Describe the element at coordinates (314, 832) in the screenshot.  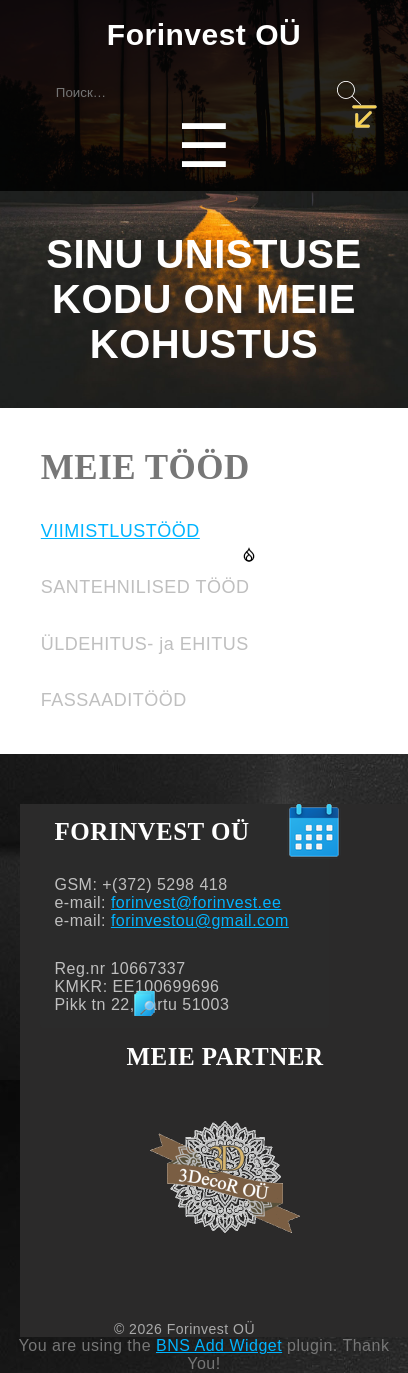
I see `open the calendar app` at that location.